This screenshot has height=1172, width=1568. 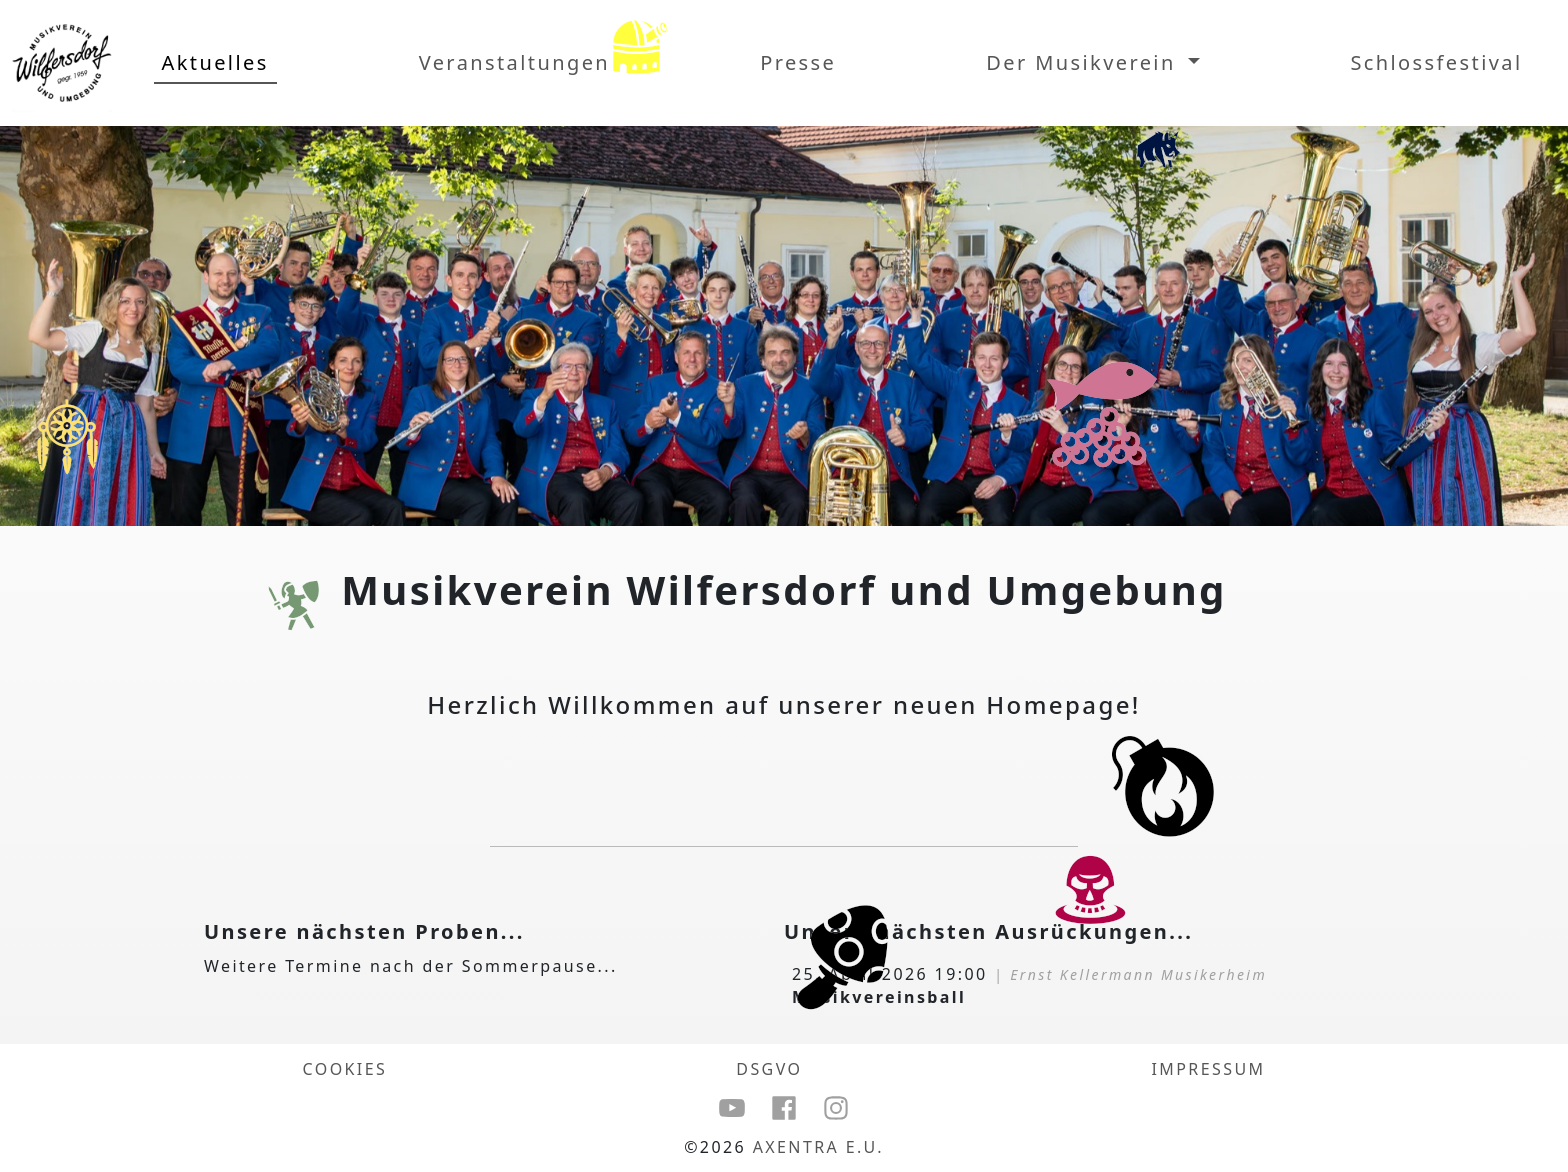 What do you see at coordinates (1162, 785) in the screenshot?
I see `use fire bomb attack or ability` at bounding box center [1162, 785].